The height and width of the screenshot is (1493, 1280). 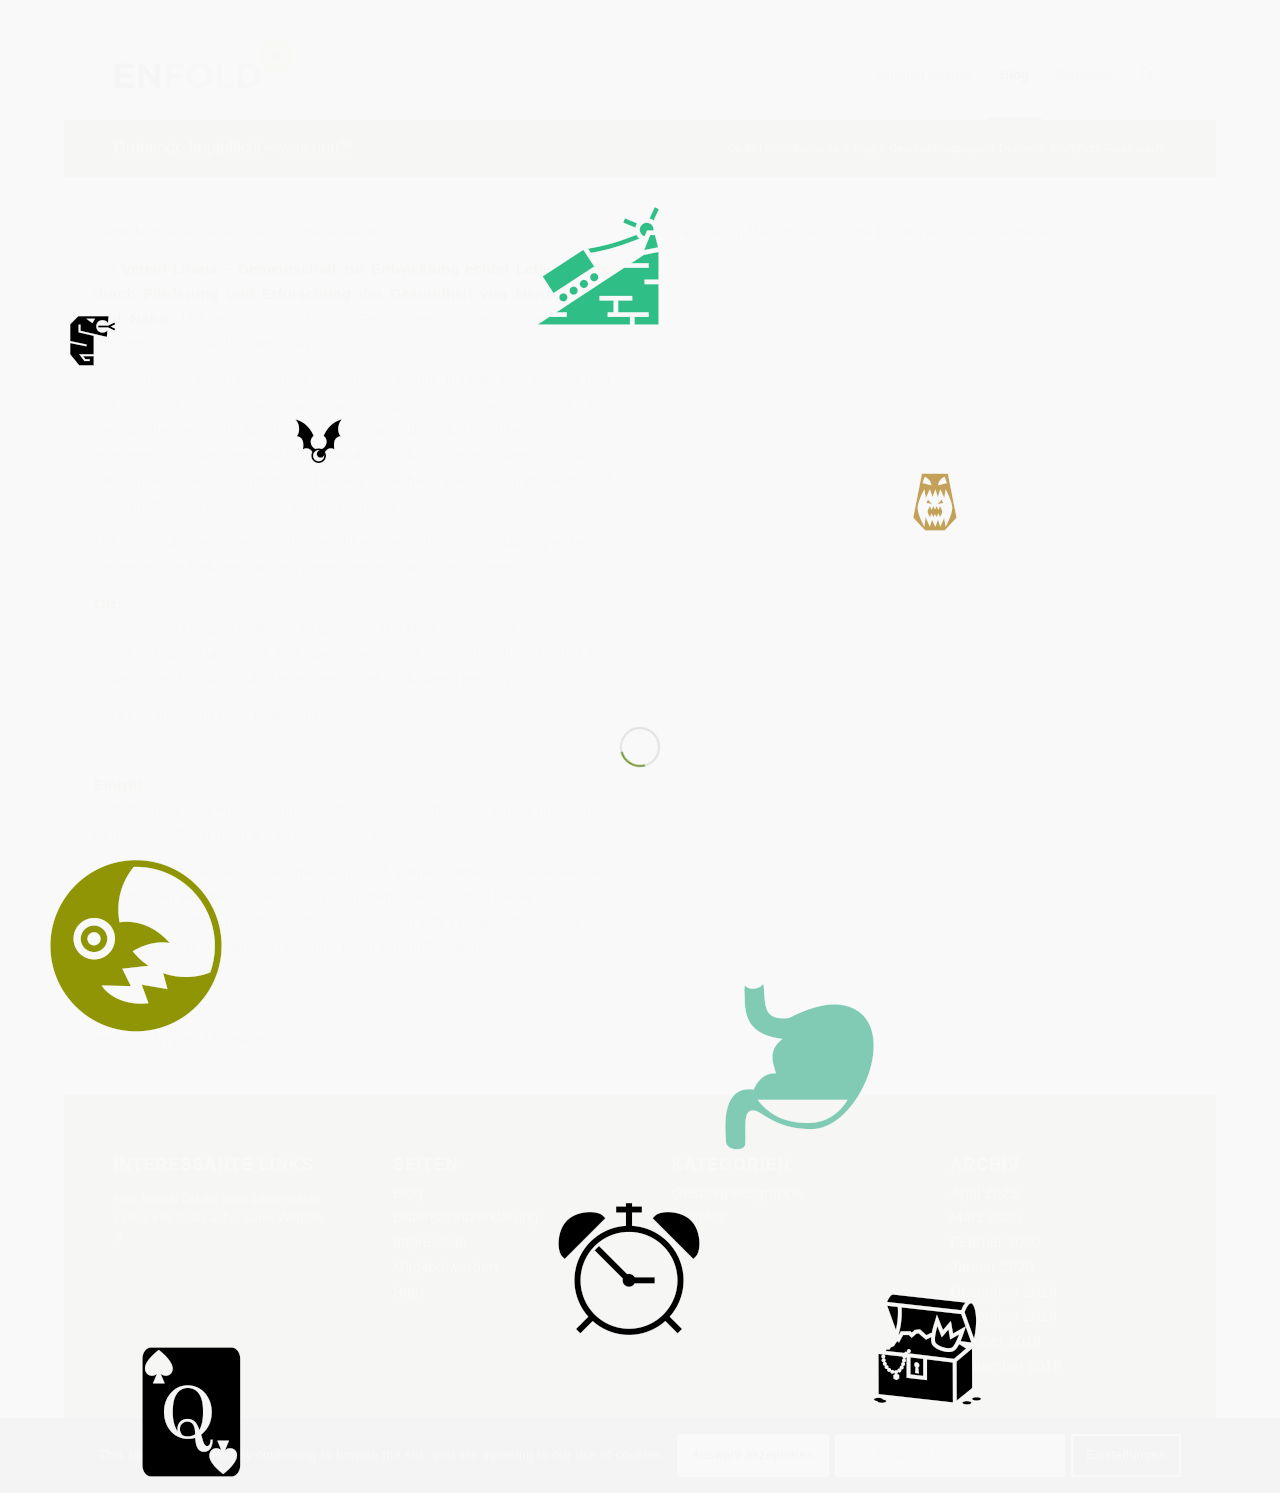 What do you see at coordinates (136, 945) in the screenshot?
I see `toggle dark mode or night theme` at bounding box center [136, 945].